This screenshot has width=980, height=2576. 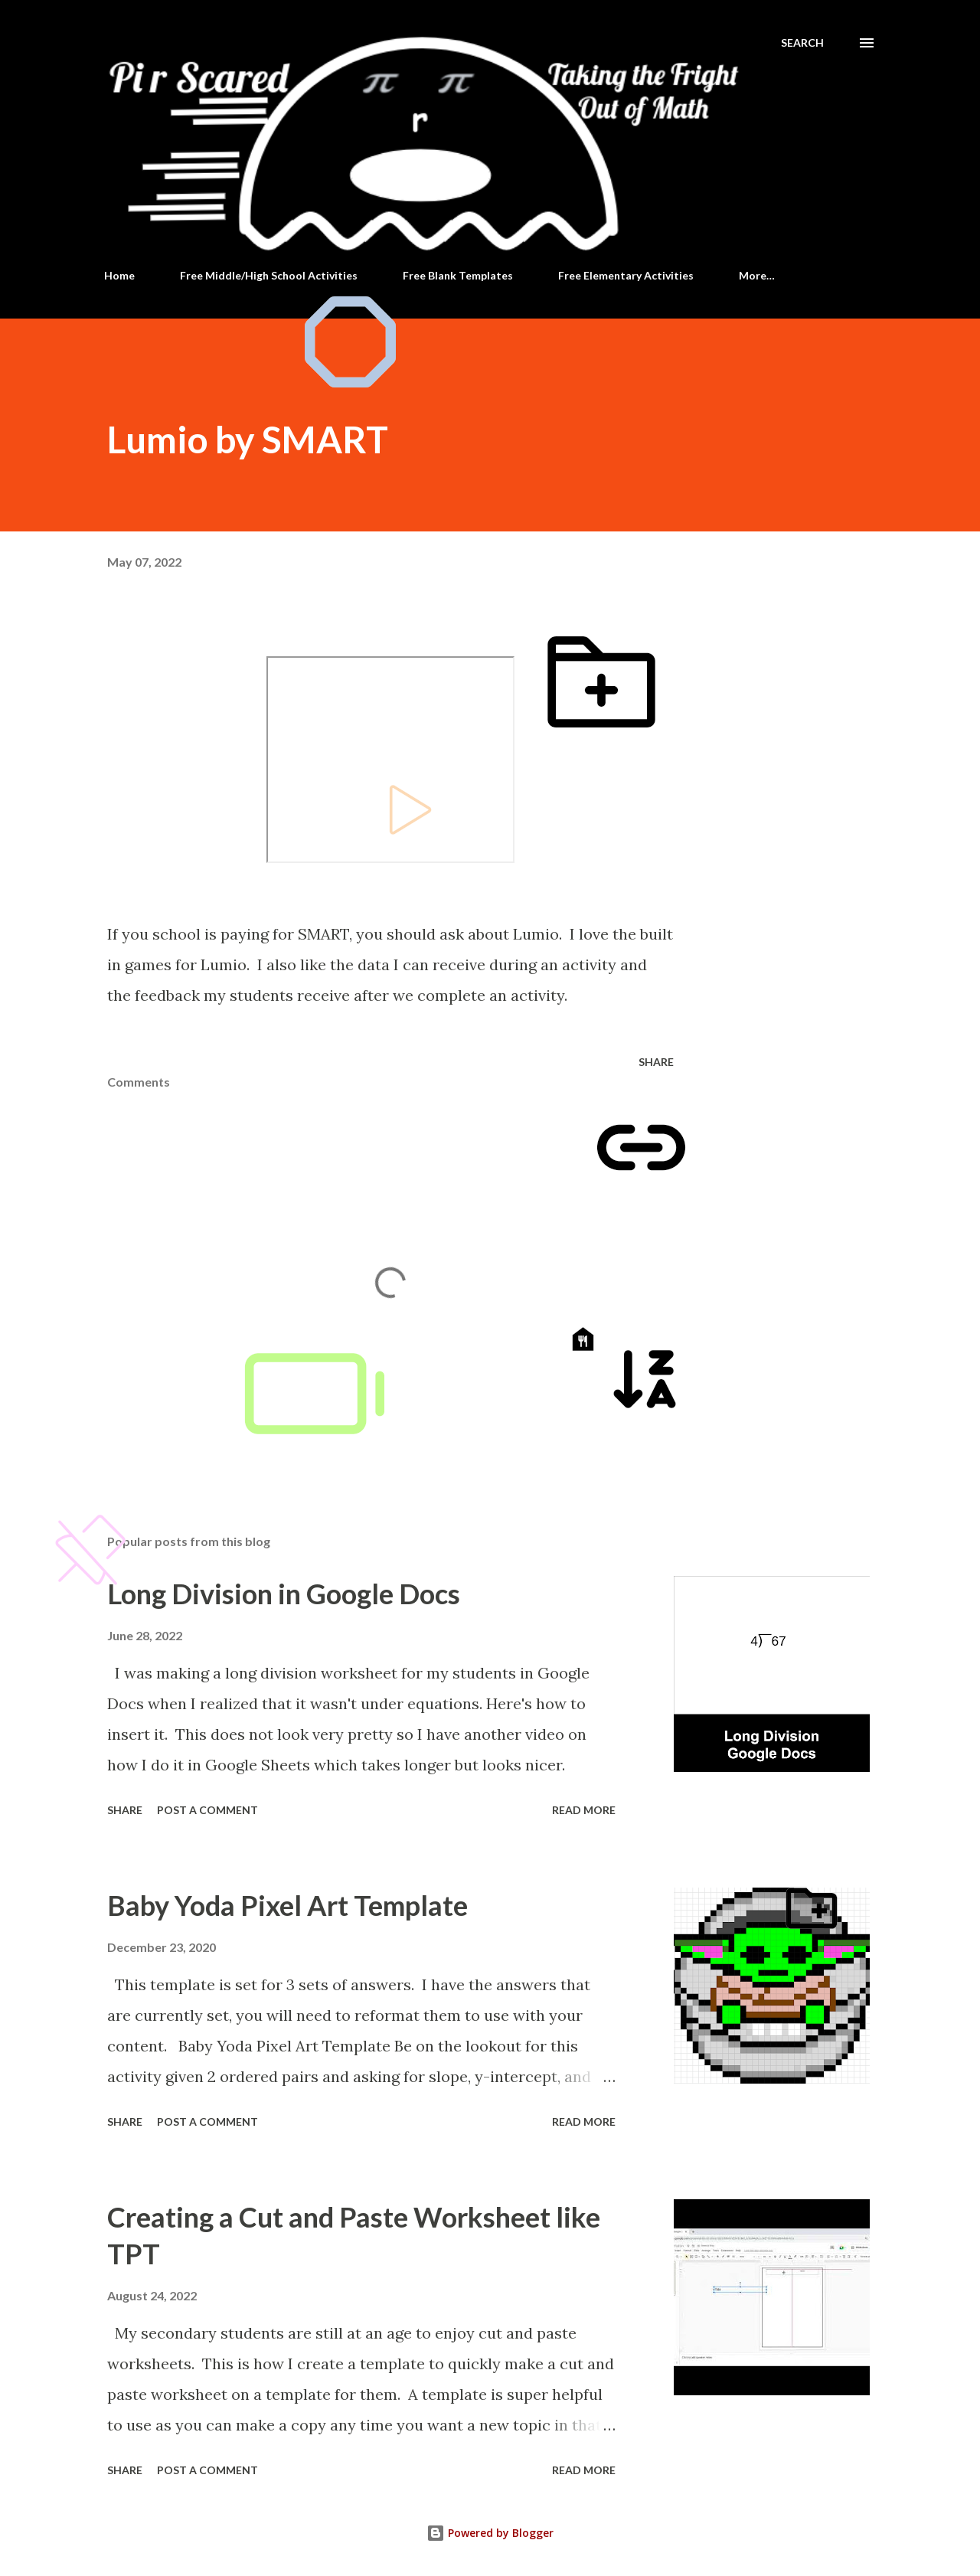 I want to click on indicates battery is completely drained, so click(x=312, y=1394).